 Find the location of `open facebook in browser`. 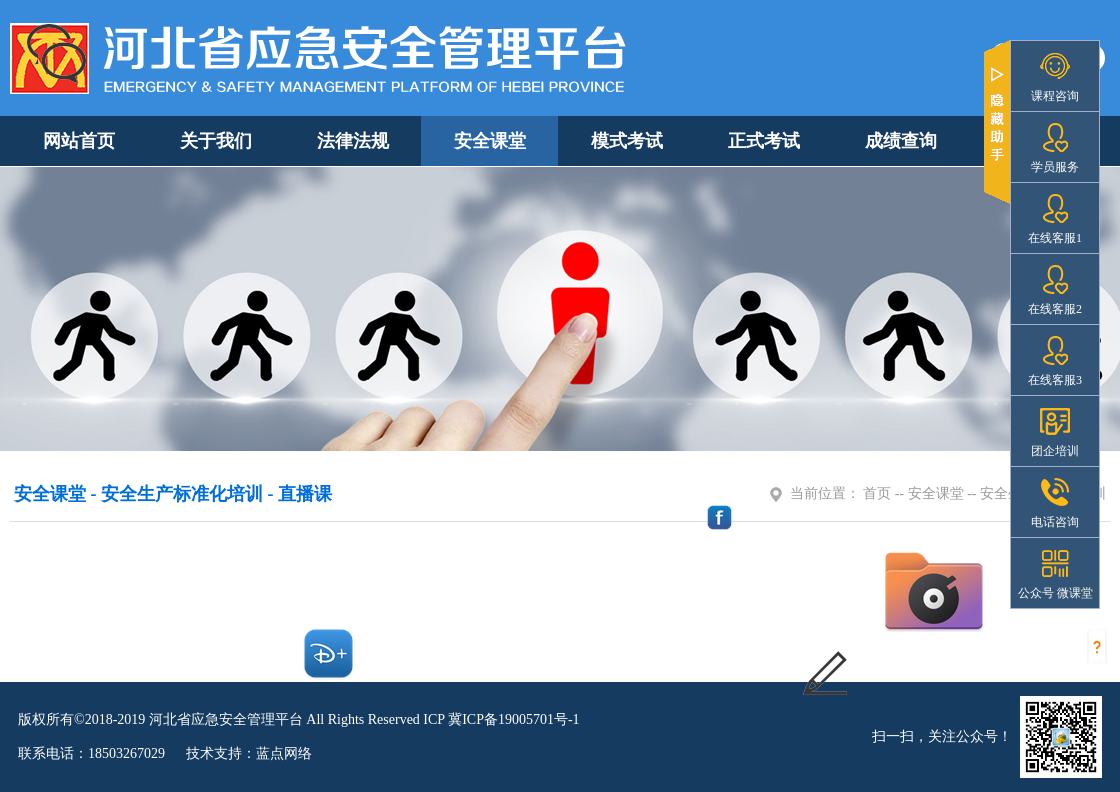

open facebook in browser is located at coordinates (719, 517).